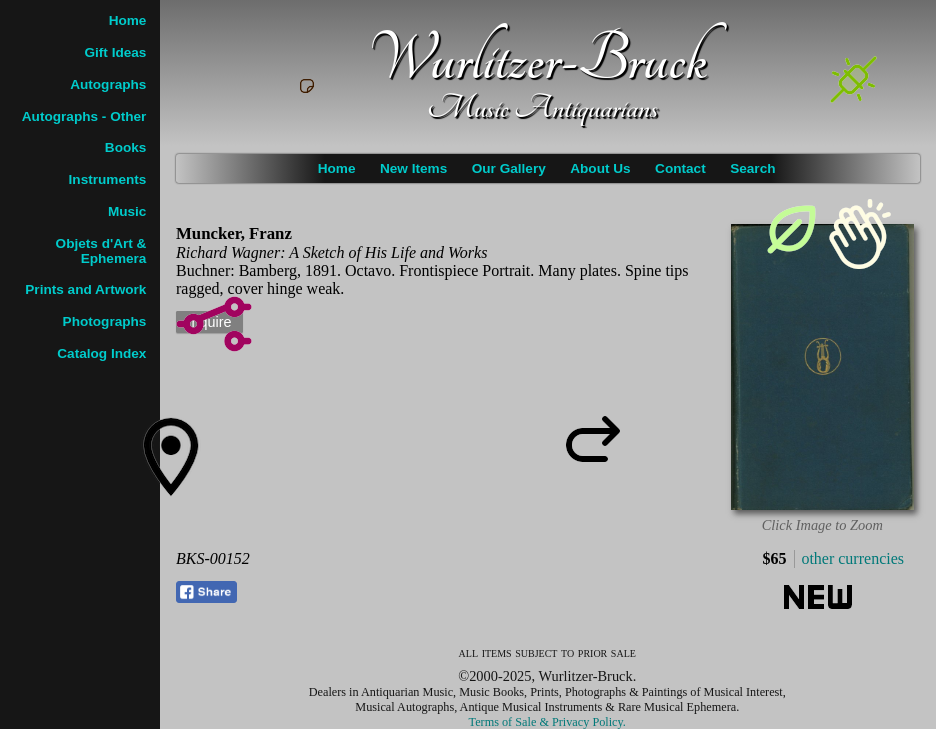 This screenshot has height=729, width=936. Describe the element at coordinates (593, 441) in the screenshot. I see `redo or repeat last action` at that location.